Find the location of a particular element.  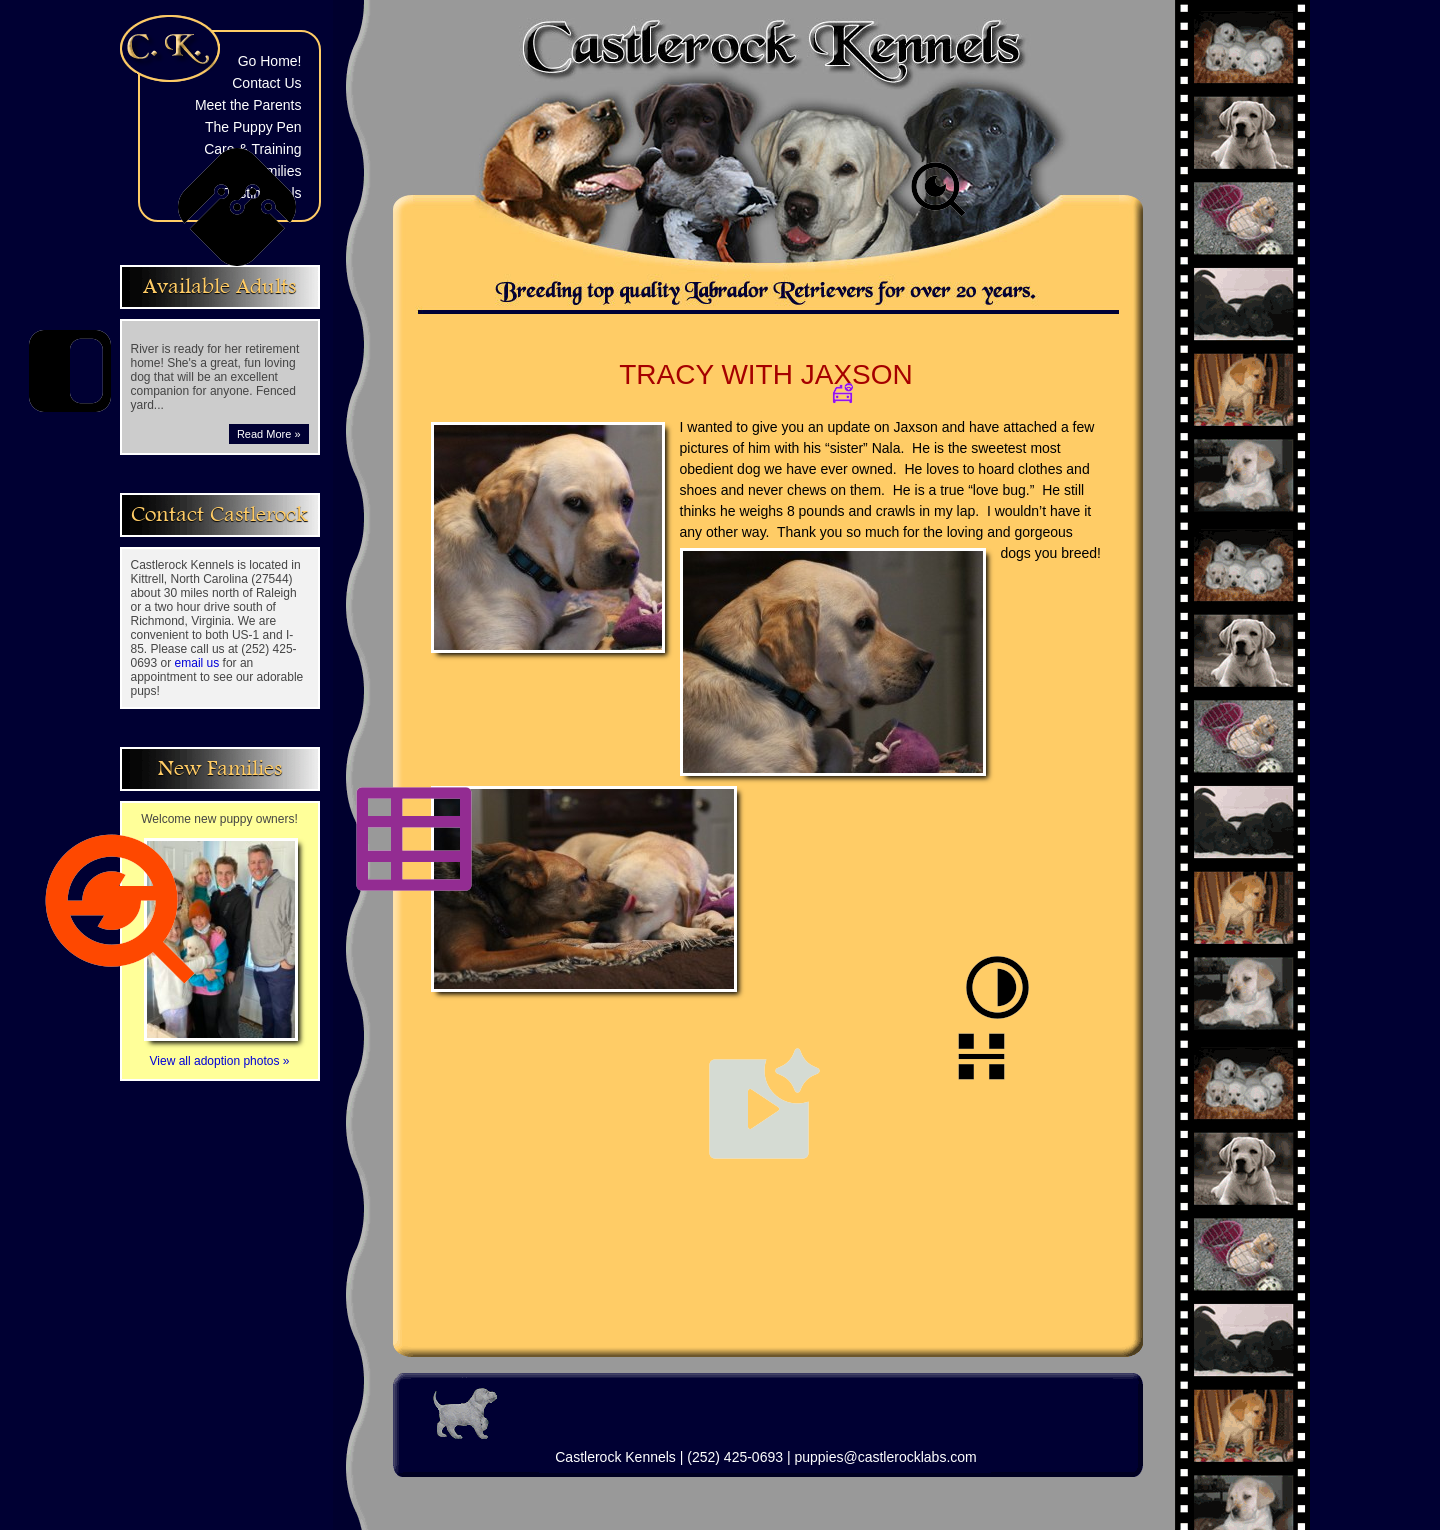

scan a QR code is located at coordinates (981, 1056).